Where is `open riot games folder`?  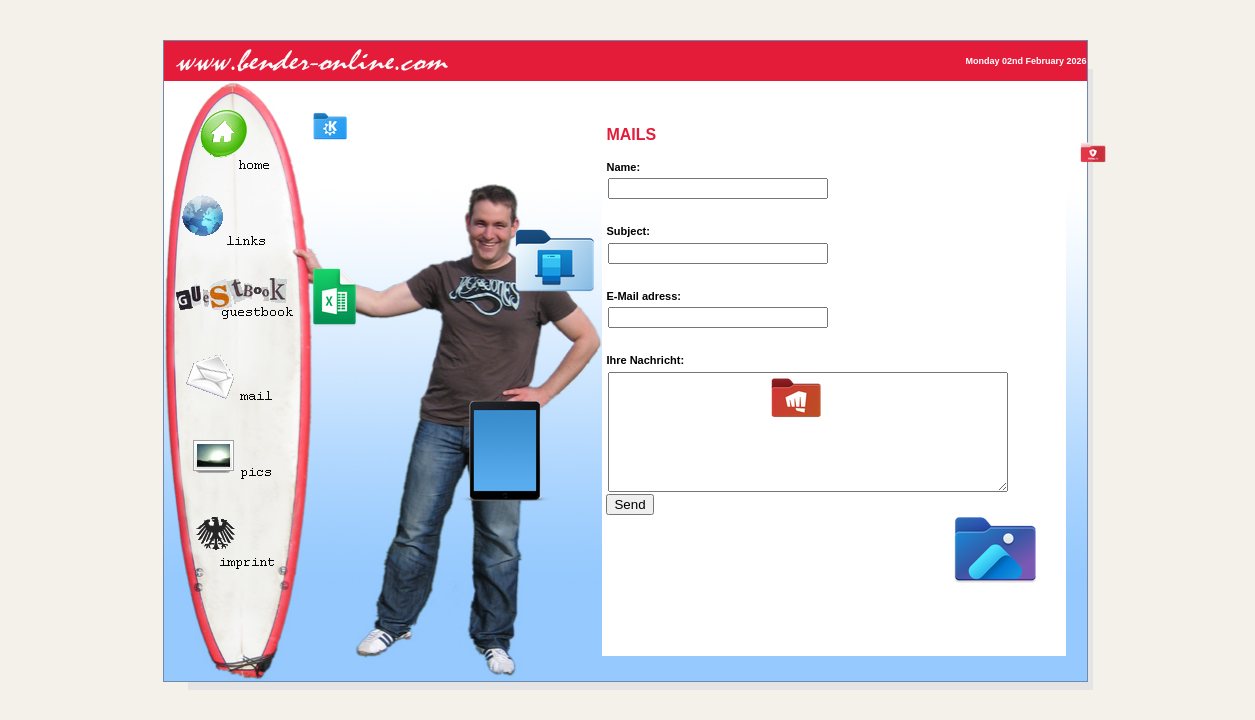 open riot games folder is located at coordinates (796, 399).